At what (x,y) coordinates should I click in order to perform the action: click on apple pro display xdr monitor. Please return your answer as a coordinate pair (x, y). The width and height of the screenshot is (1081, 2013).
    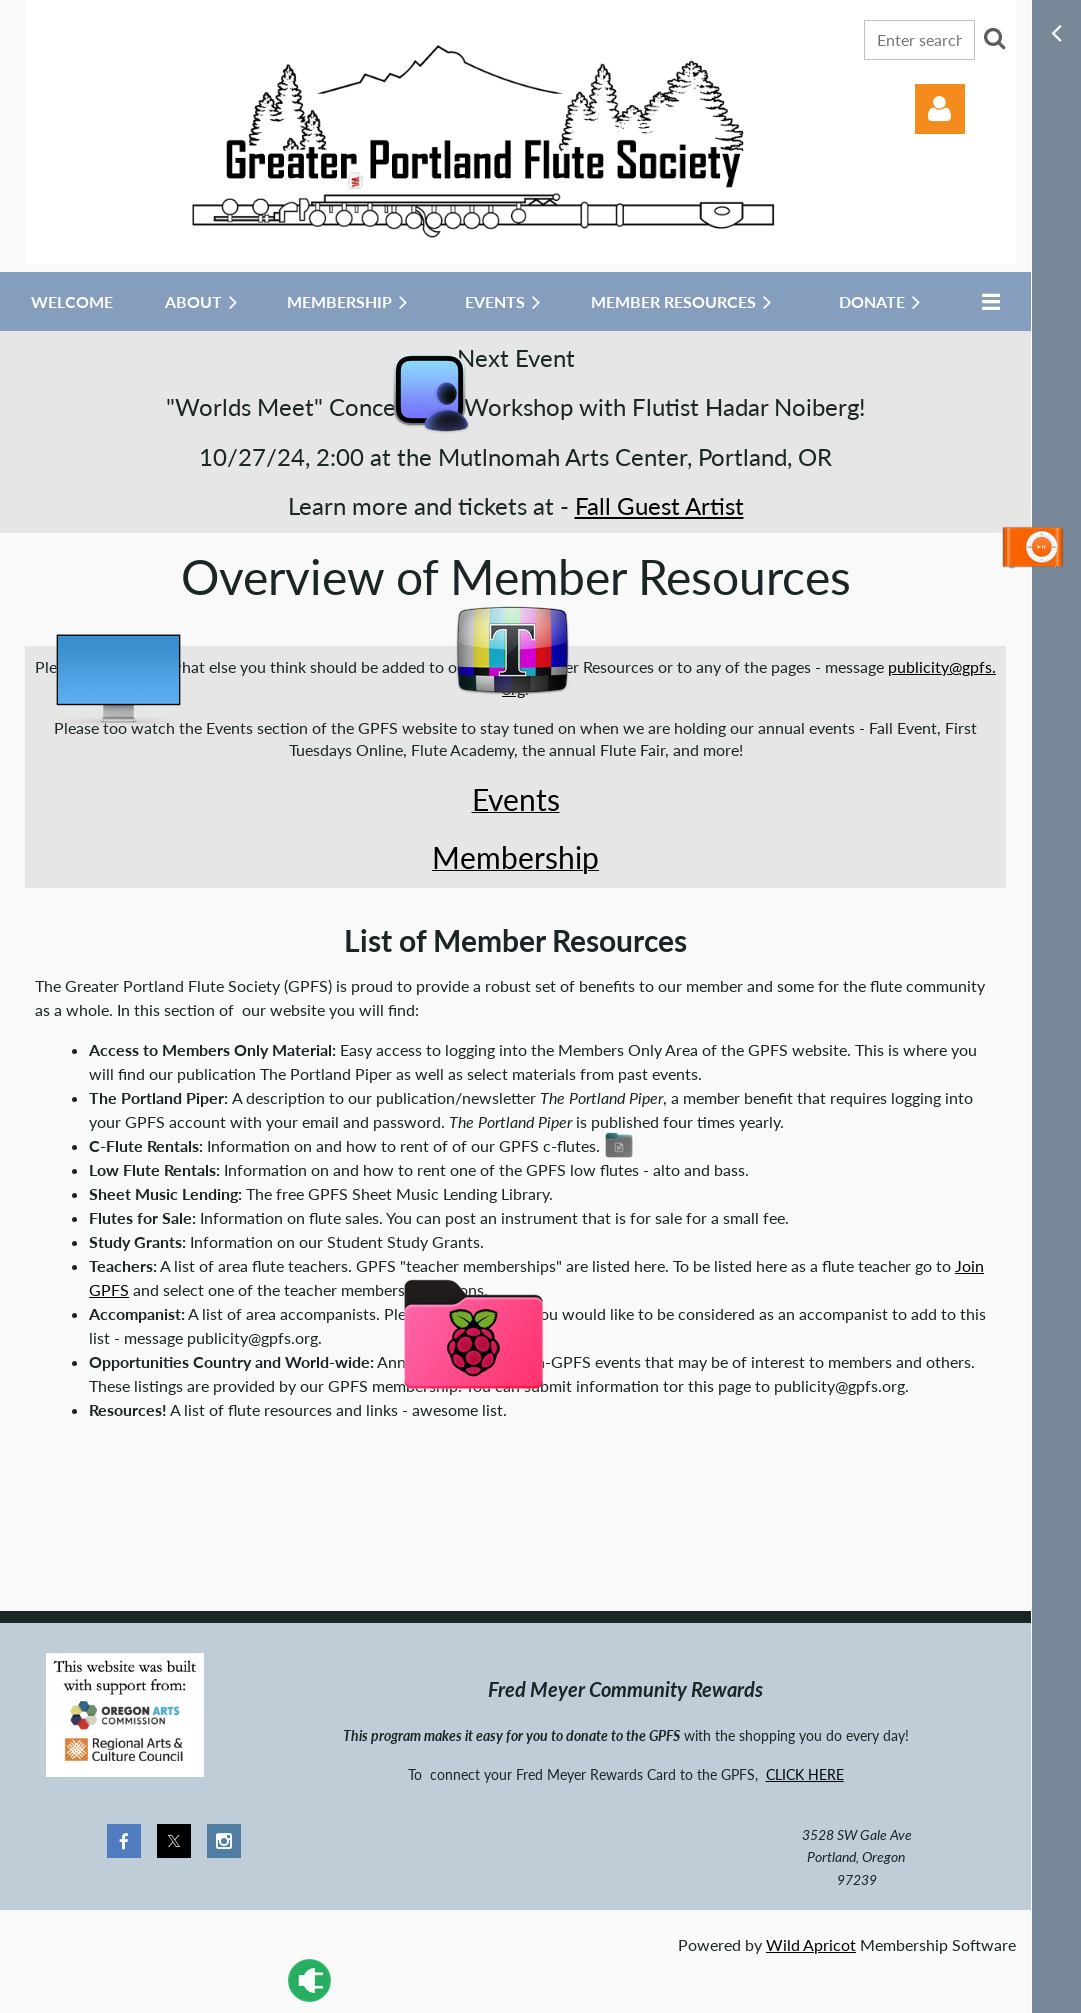
    Looking at the image, I should click on (118, 665).